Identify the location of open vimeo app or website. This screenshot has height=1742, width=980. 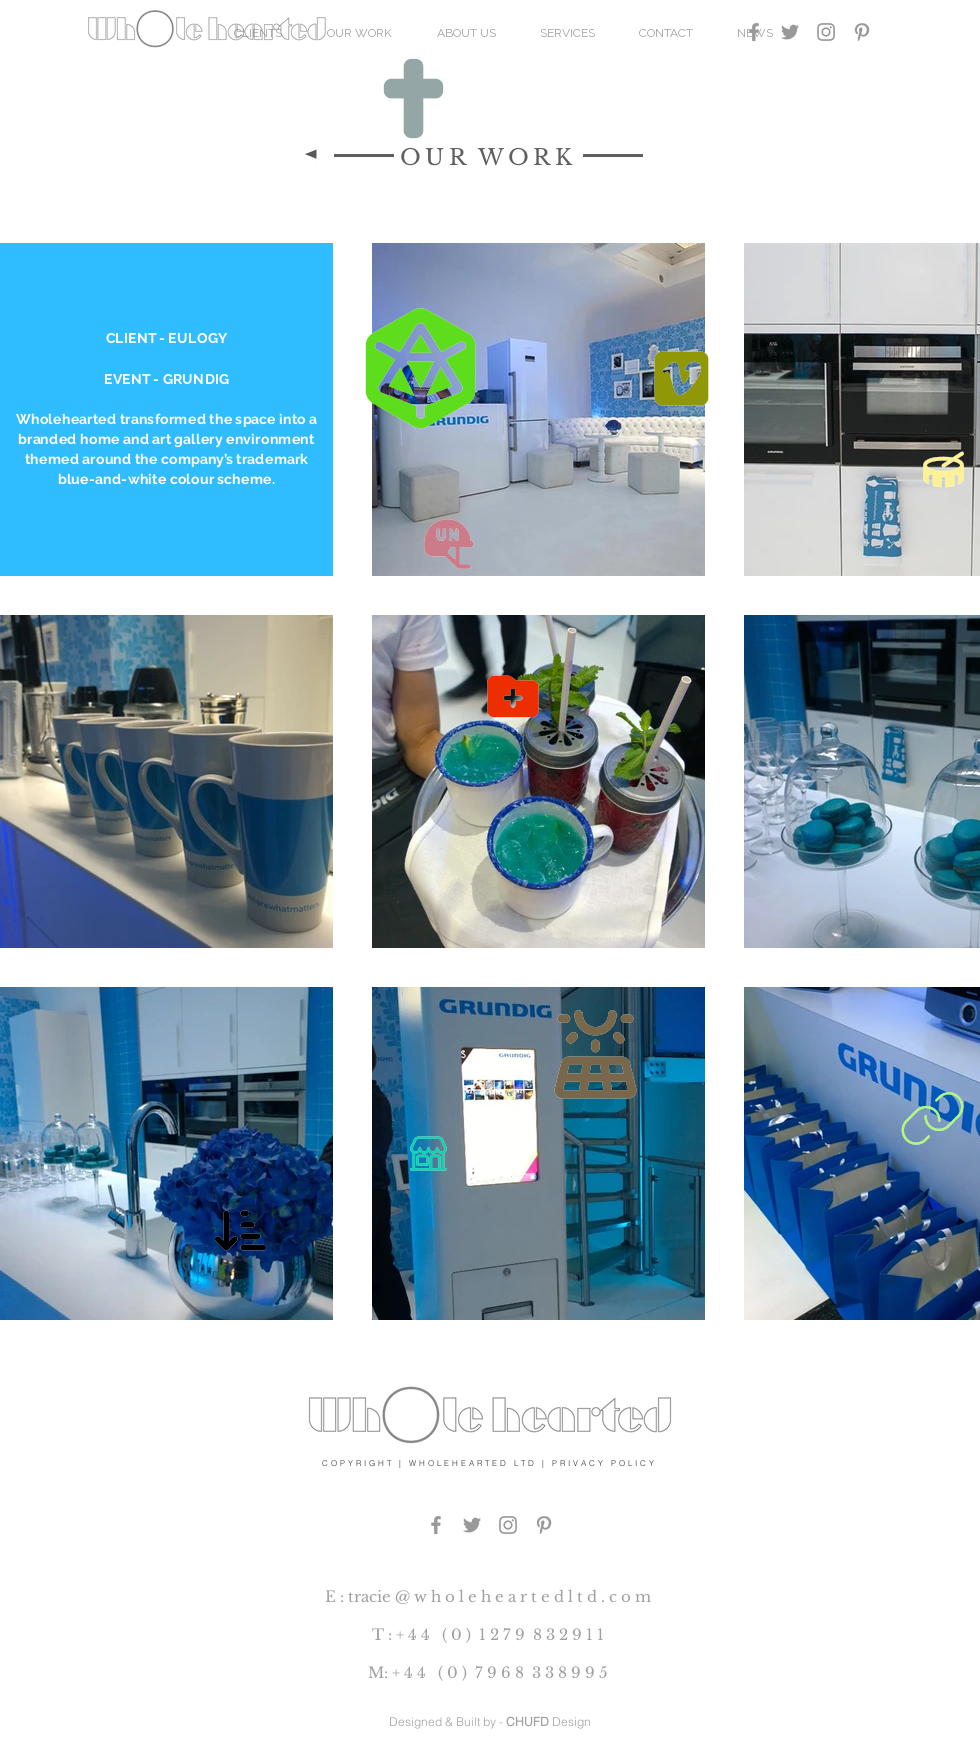
(681, 378).